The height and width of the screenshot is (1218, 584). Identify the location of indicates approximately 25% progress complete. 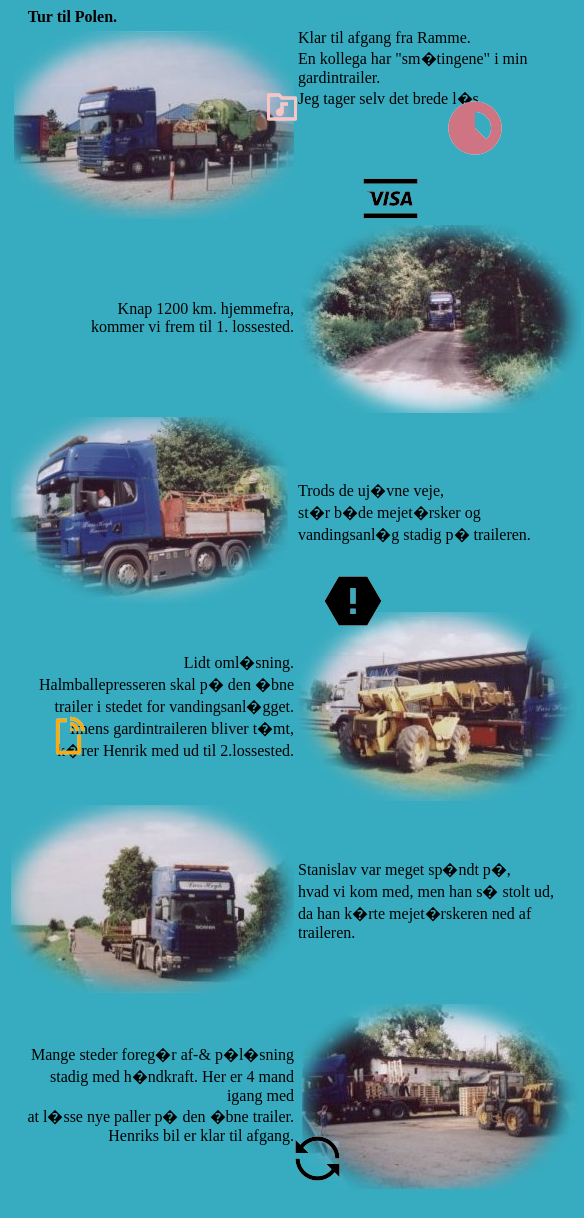
(475, 128).